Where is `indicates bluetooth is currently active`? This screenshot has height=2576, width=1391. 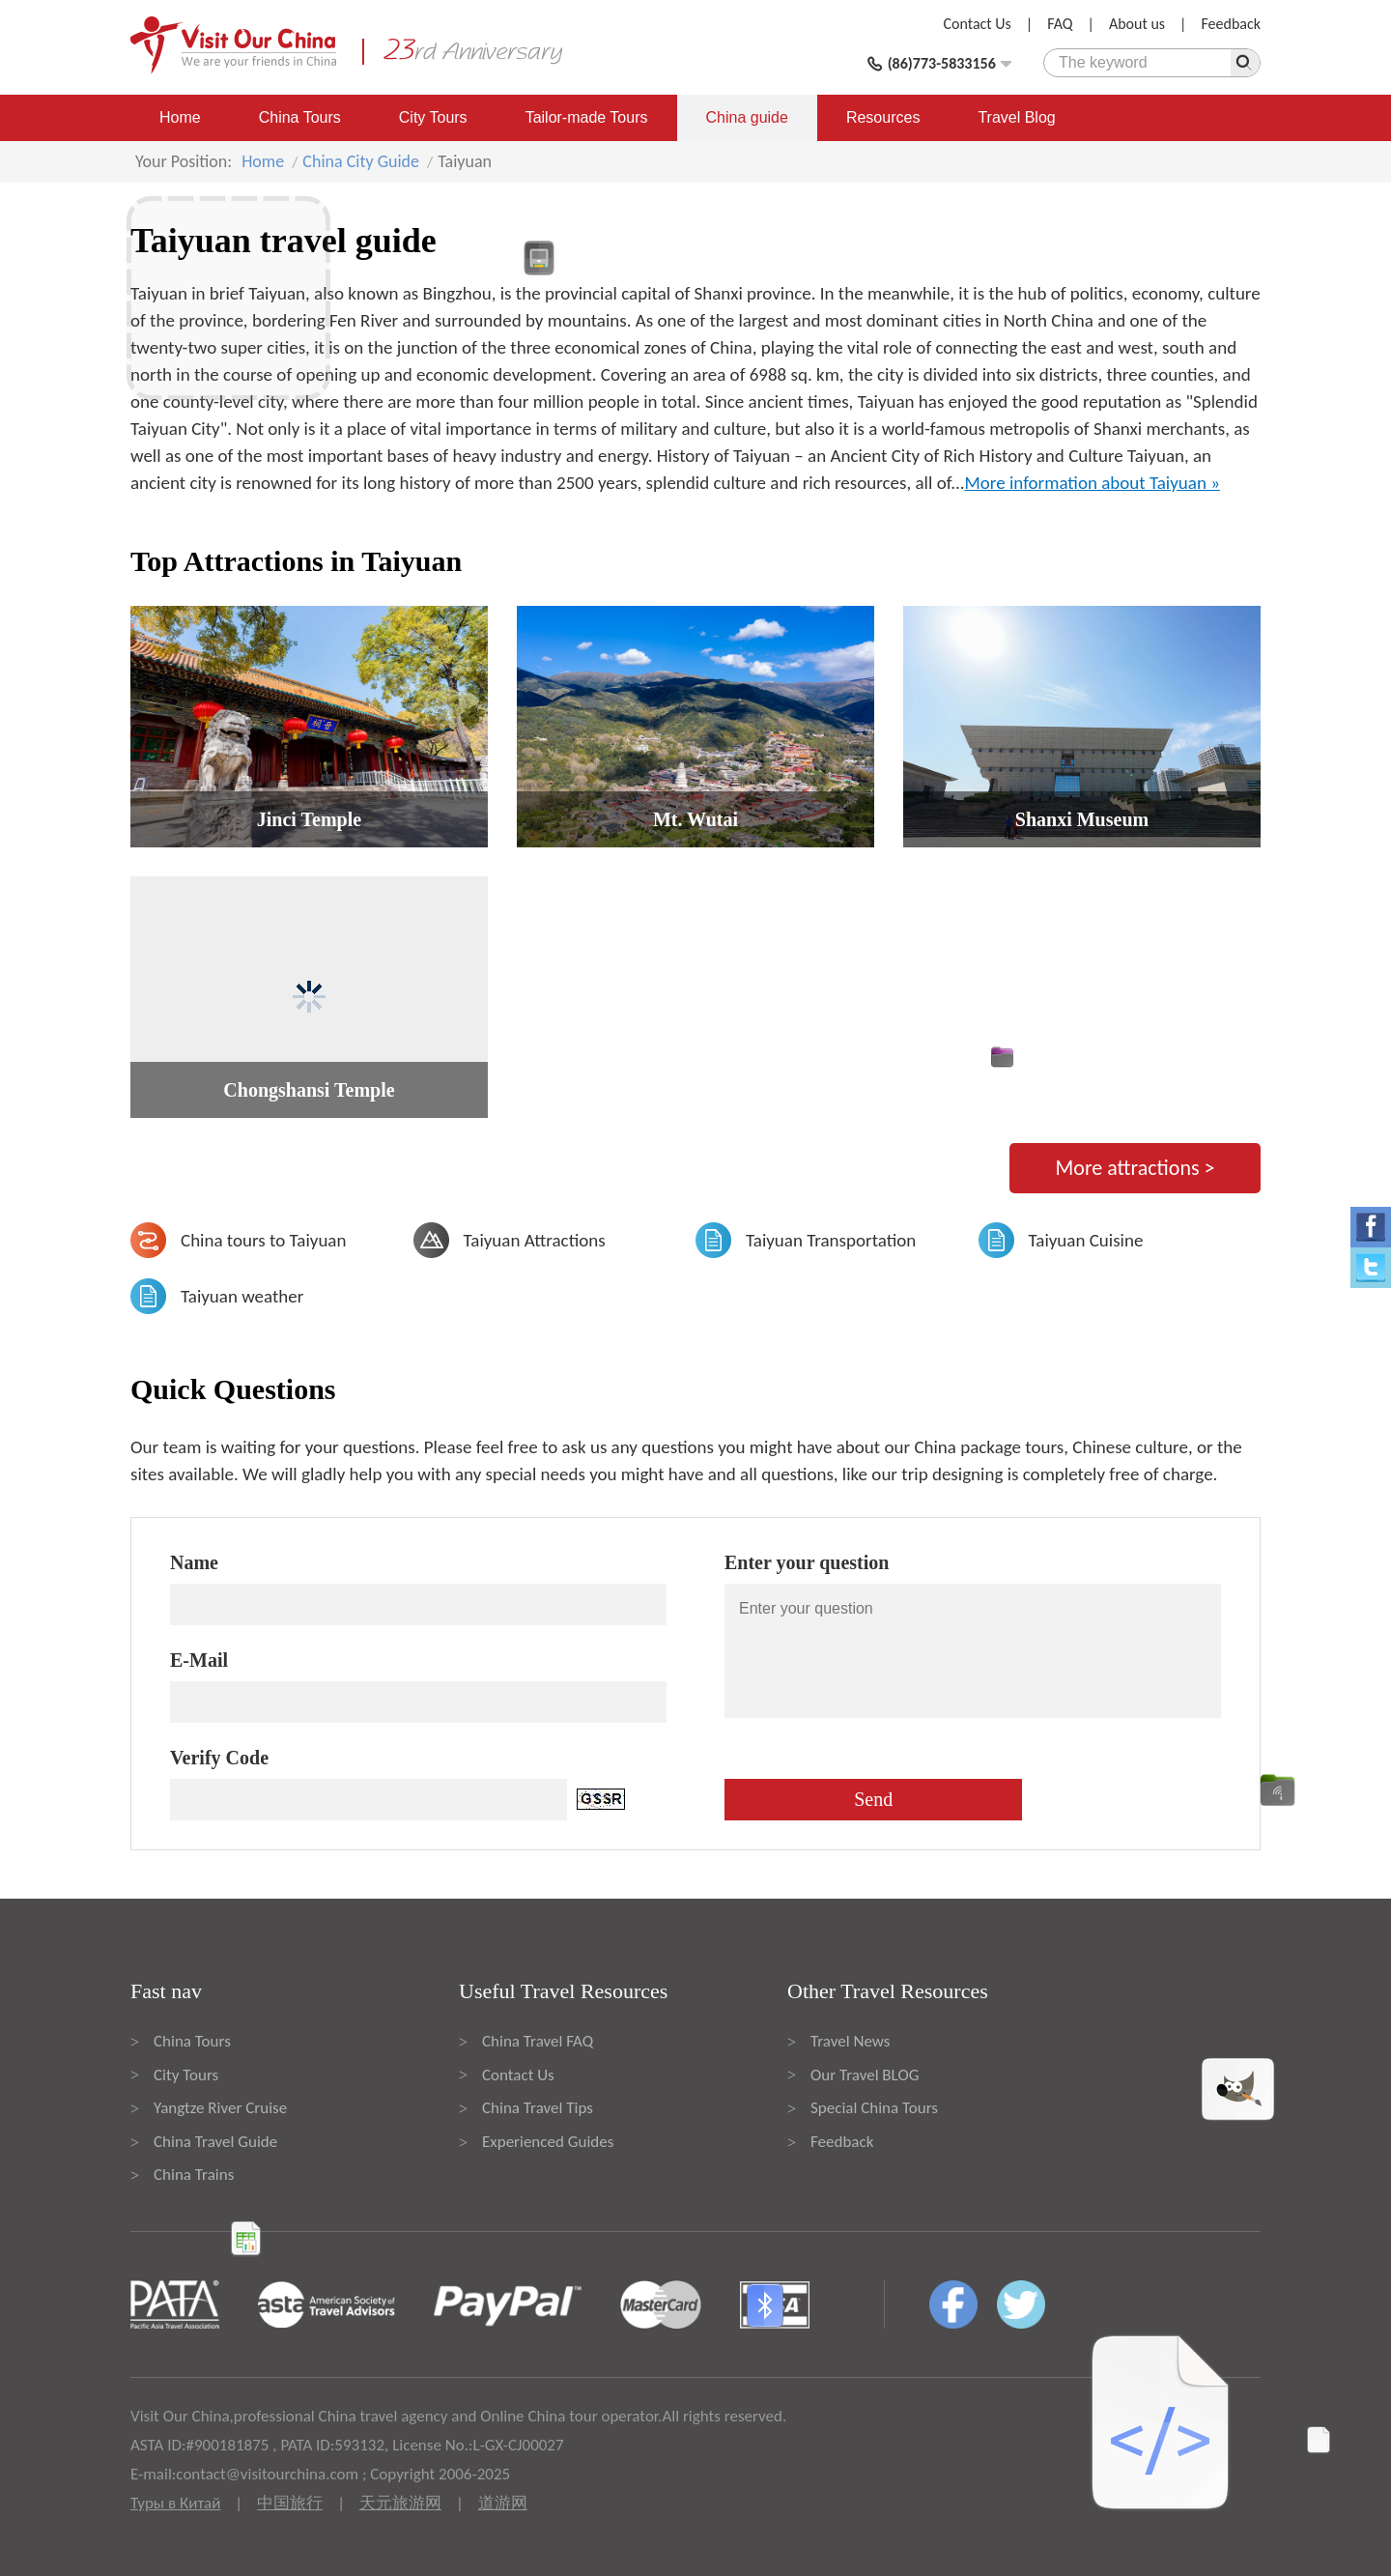
indicates bluetooth is currently active is located at coordinates (765, 2305).